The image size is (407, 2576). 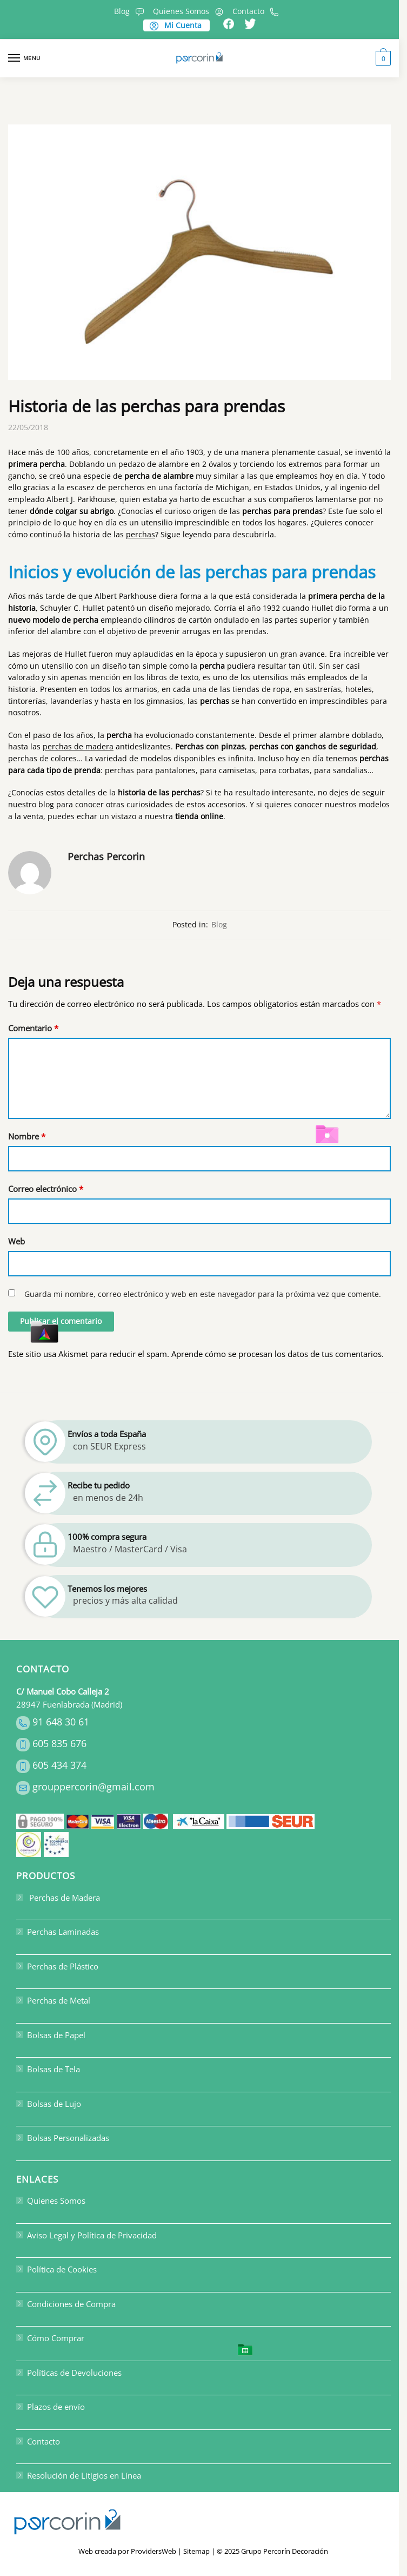 What do you see at coordinates (327, 1135) in the screenshot?
I see `open android marshmallow system folder` at bounding box center [327, 1135].